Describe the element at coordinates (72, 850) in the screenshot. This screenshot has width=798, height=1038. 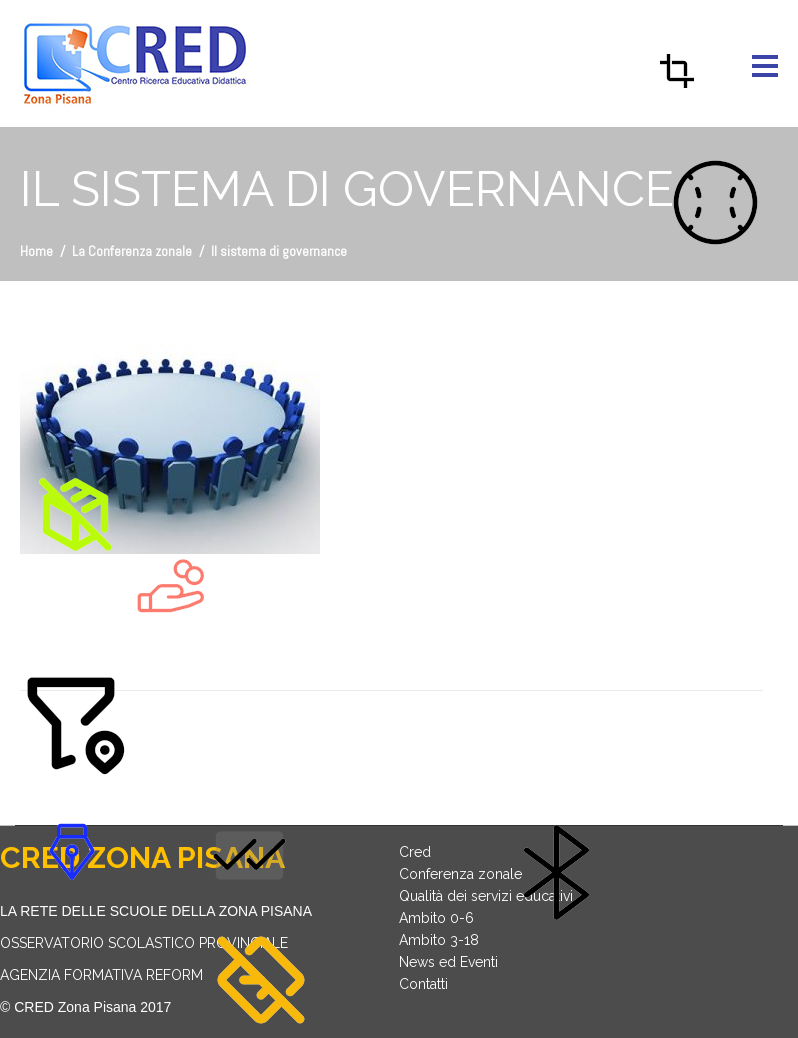
I see `access drawing or illustration tools` at that location.